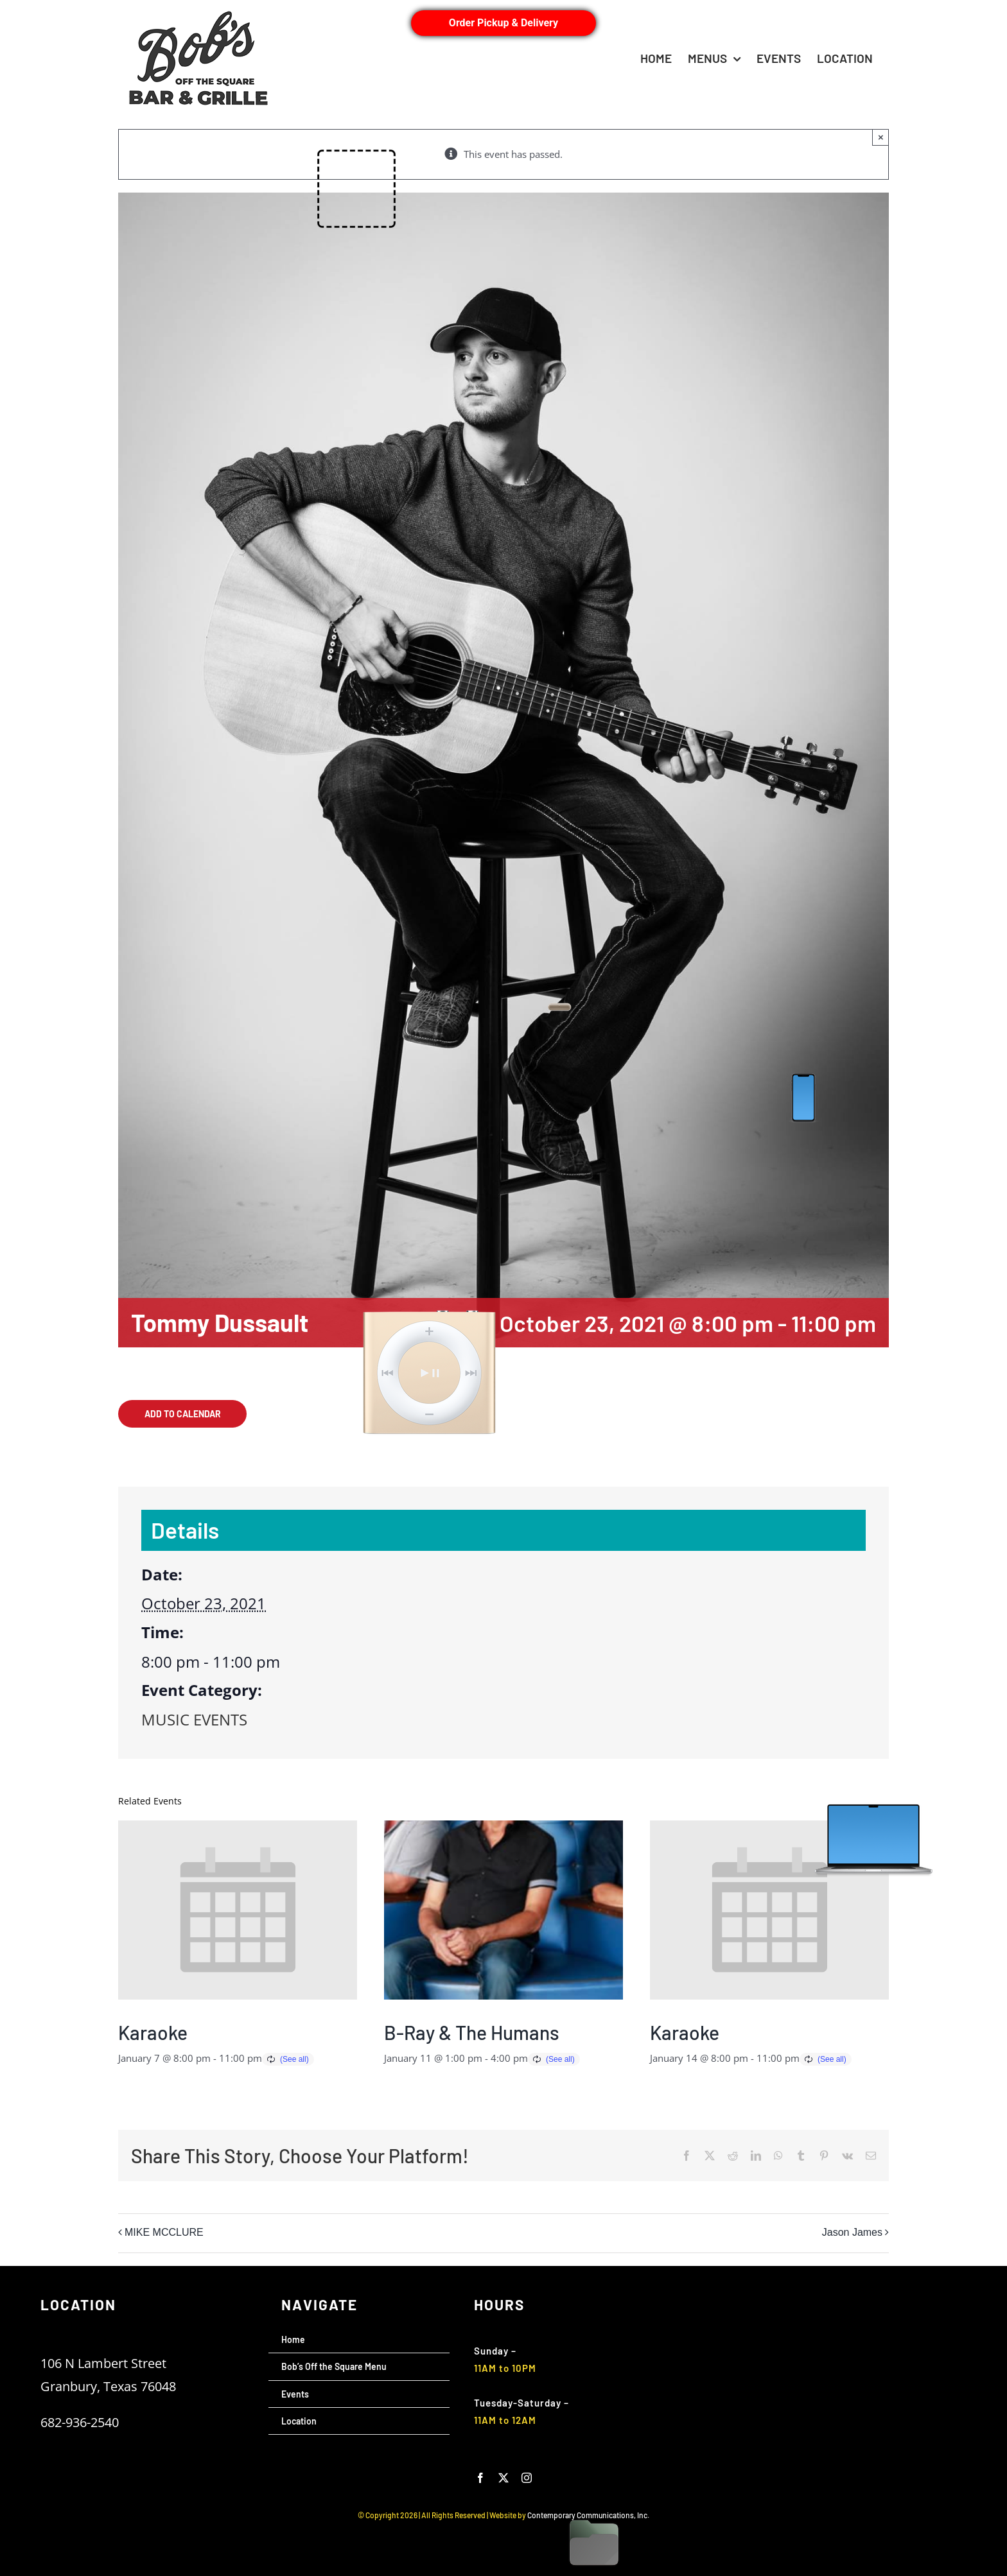 The height and width of the screenshot is (2576, 1007). What do you see at coordinates (873, 1835) in the screenshot?
I see `represents this macbook pro in system settings or about this mac` at bounding box center [873, 1835].